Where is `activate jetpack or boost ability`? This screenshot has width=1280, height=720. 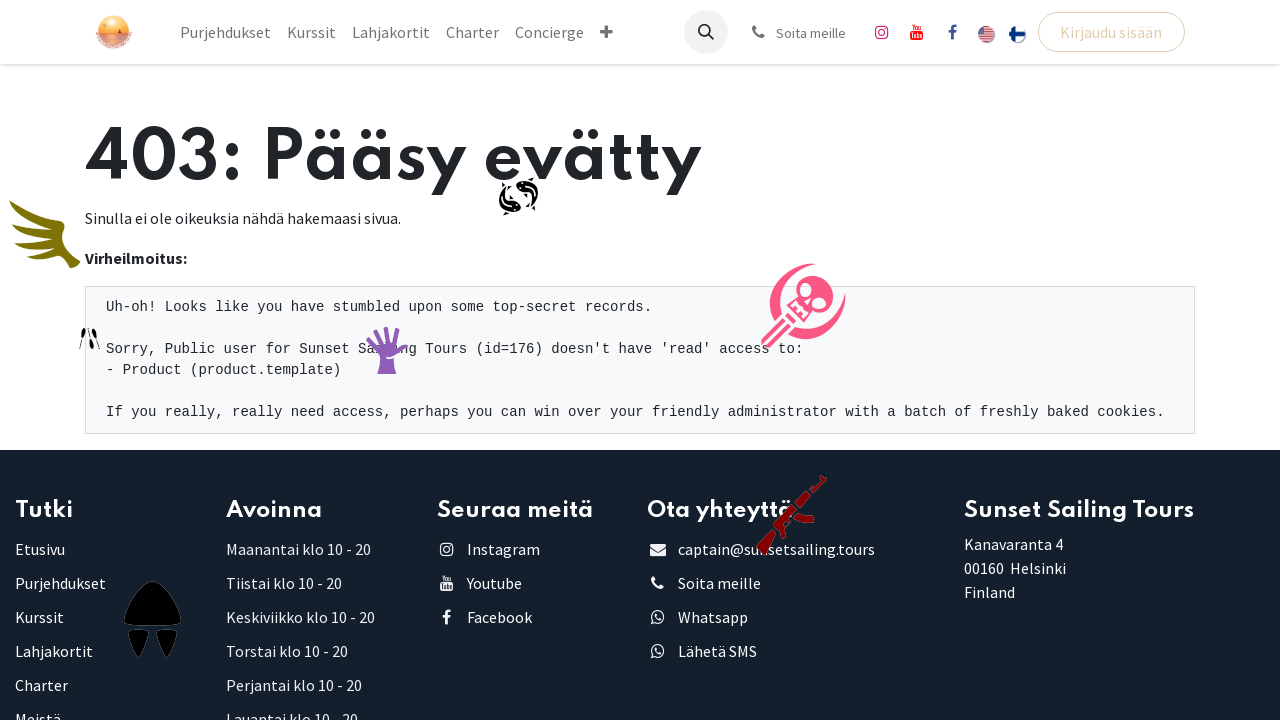 activate jetpack or boost ability is located at coordinates (152, 619).